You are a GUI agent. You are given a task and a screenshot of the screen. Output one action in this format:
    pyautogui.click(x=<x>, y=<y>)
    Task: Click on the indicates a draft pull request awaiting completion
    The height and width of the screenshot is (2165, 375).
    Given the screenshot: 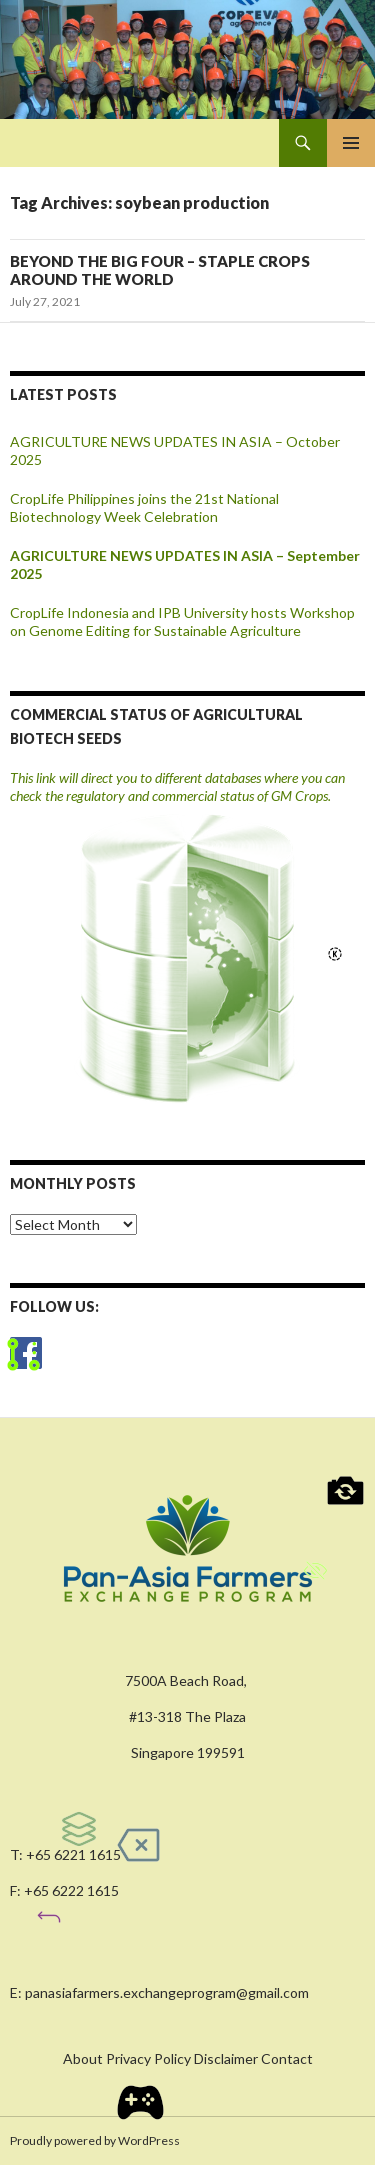 What is the action you would take?
    pyautogui.click(x=23, y=1354)
    